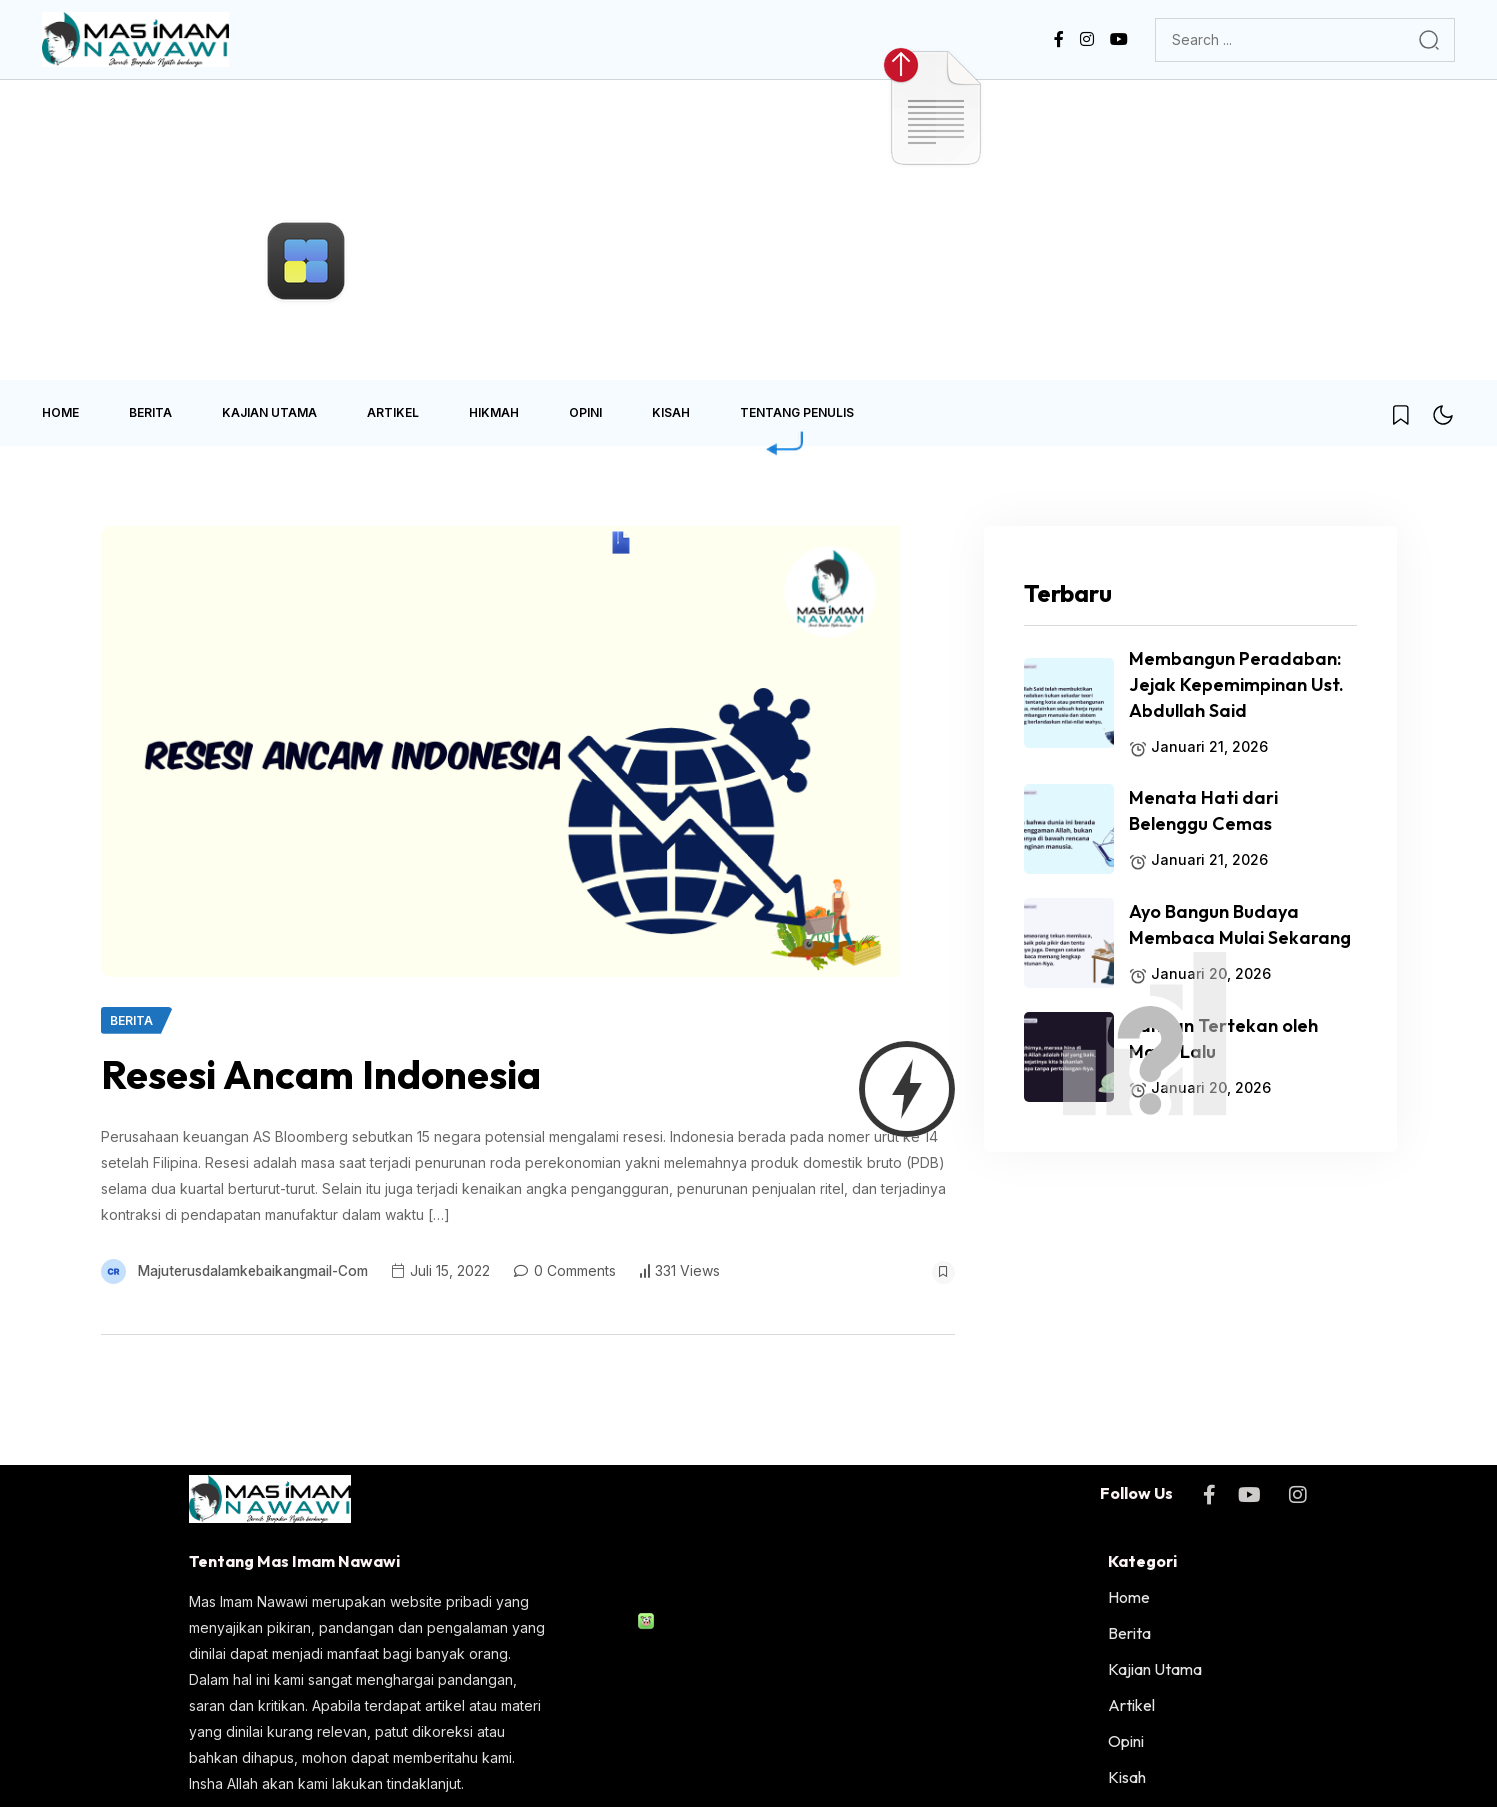  What do you see at coordinates (306, 261) in the screenshot?
I see `launch swell foop puzzle game` at bounding box center [306, 261].